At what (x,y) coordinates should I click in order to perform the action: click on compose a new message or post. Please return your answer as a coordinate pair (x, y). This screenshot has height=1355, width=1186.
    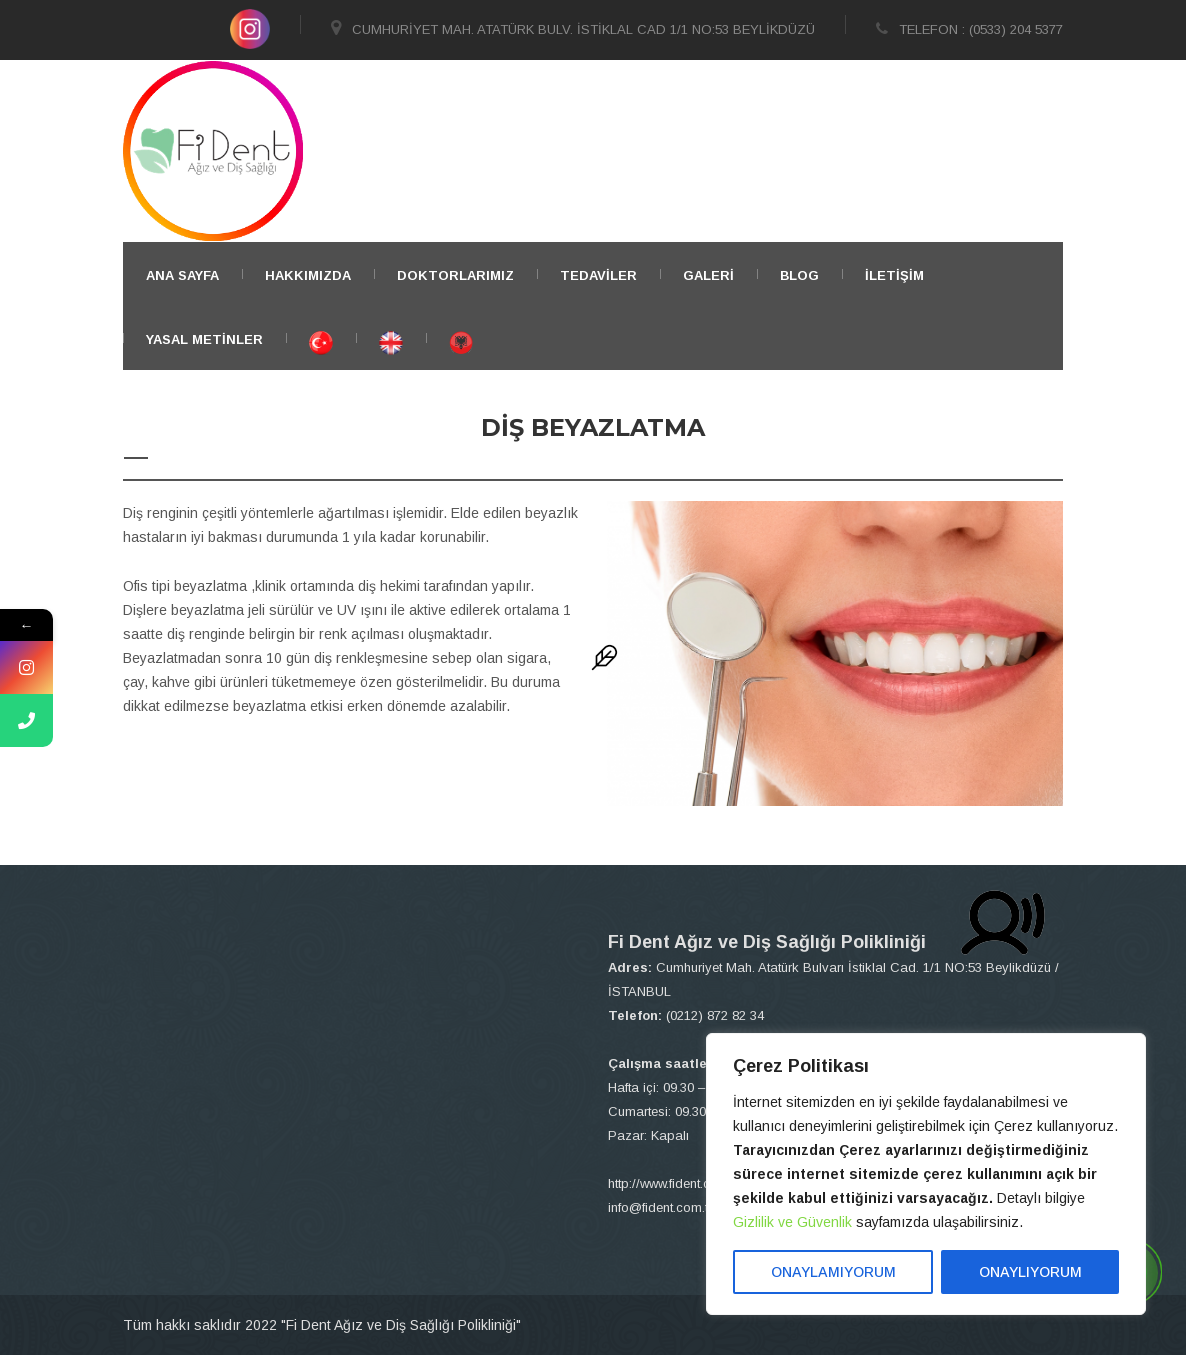
    Looking at the image, I should click on (604, 658).